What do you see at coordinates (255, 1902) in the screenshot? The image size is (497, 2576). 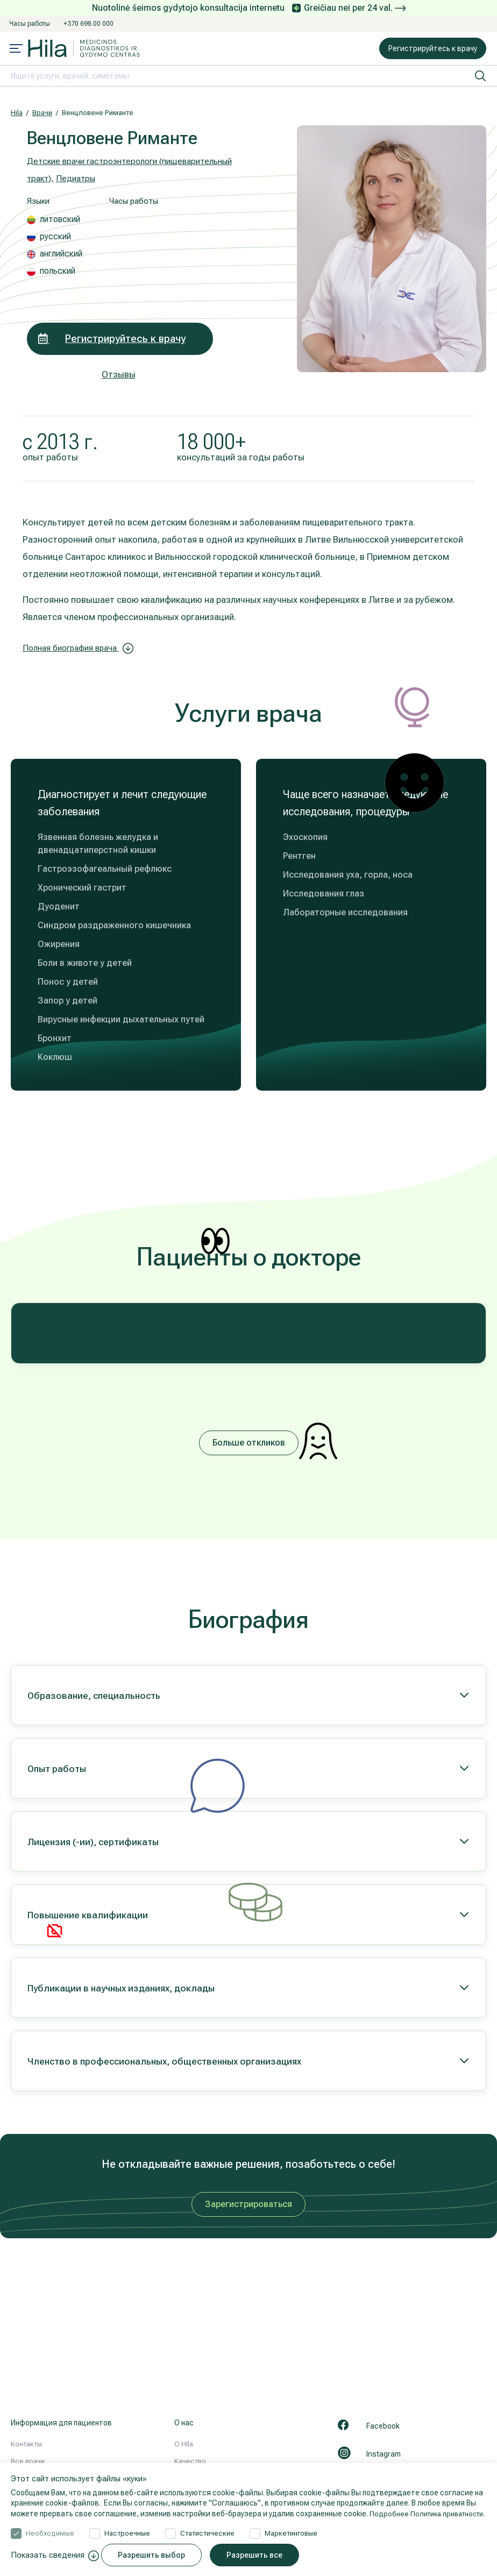 I see `view your coin balance or currency` at bounding box center [255, 1902].